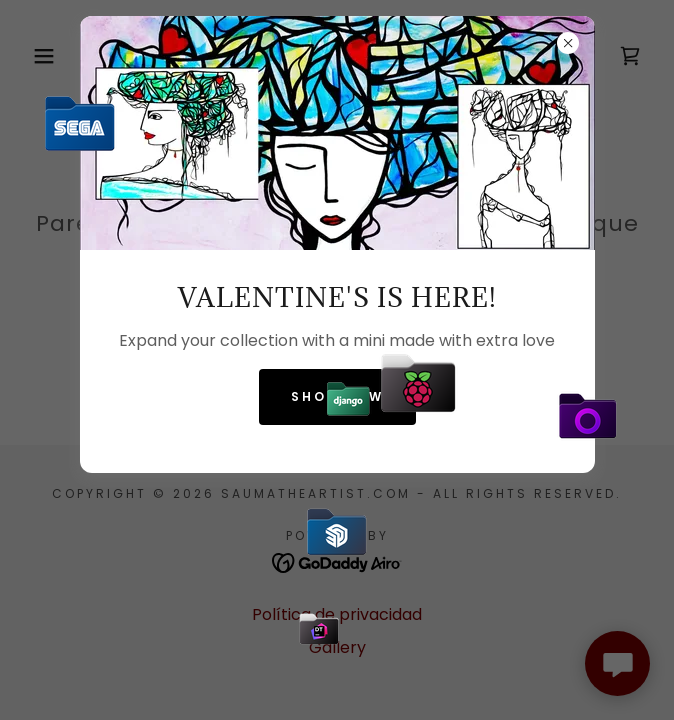 This screenshot has height=720, width=674. I want to click on open GOG Galaxy game library folder, so click(587, 417).